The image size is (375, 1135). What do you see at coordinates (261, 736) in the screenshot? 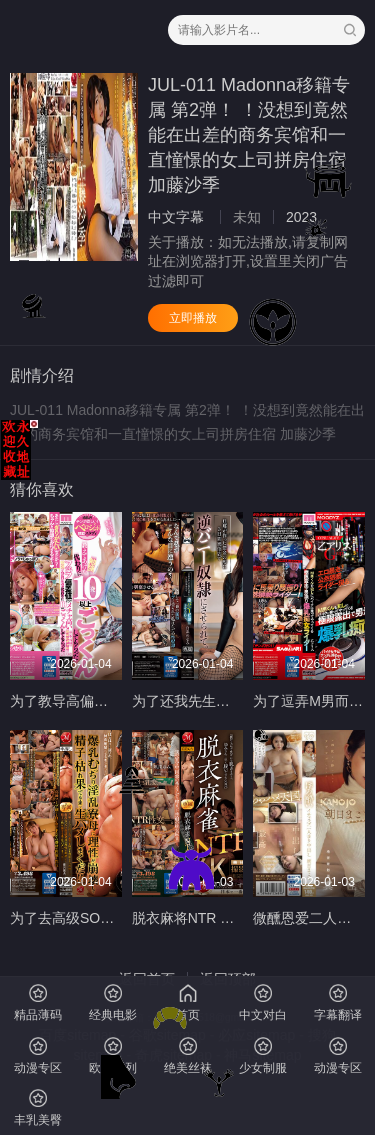
I see `mining or excavation activity in a game` at bounding box center [261, 736].